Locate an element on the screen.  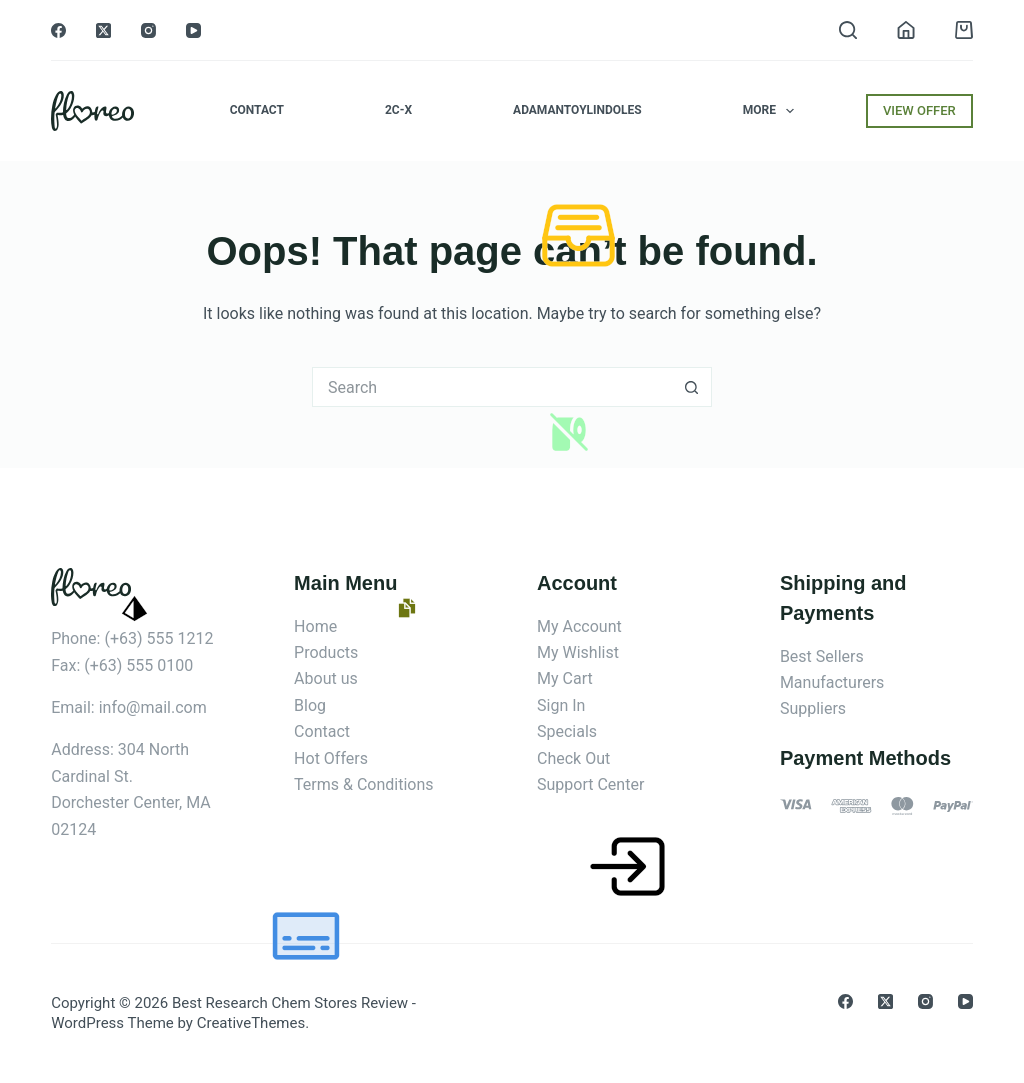
enable subtitles or closed captions is located at coordinates (306, 936).